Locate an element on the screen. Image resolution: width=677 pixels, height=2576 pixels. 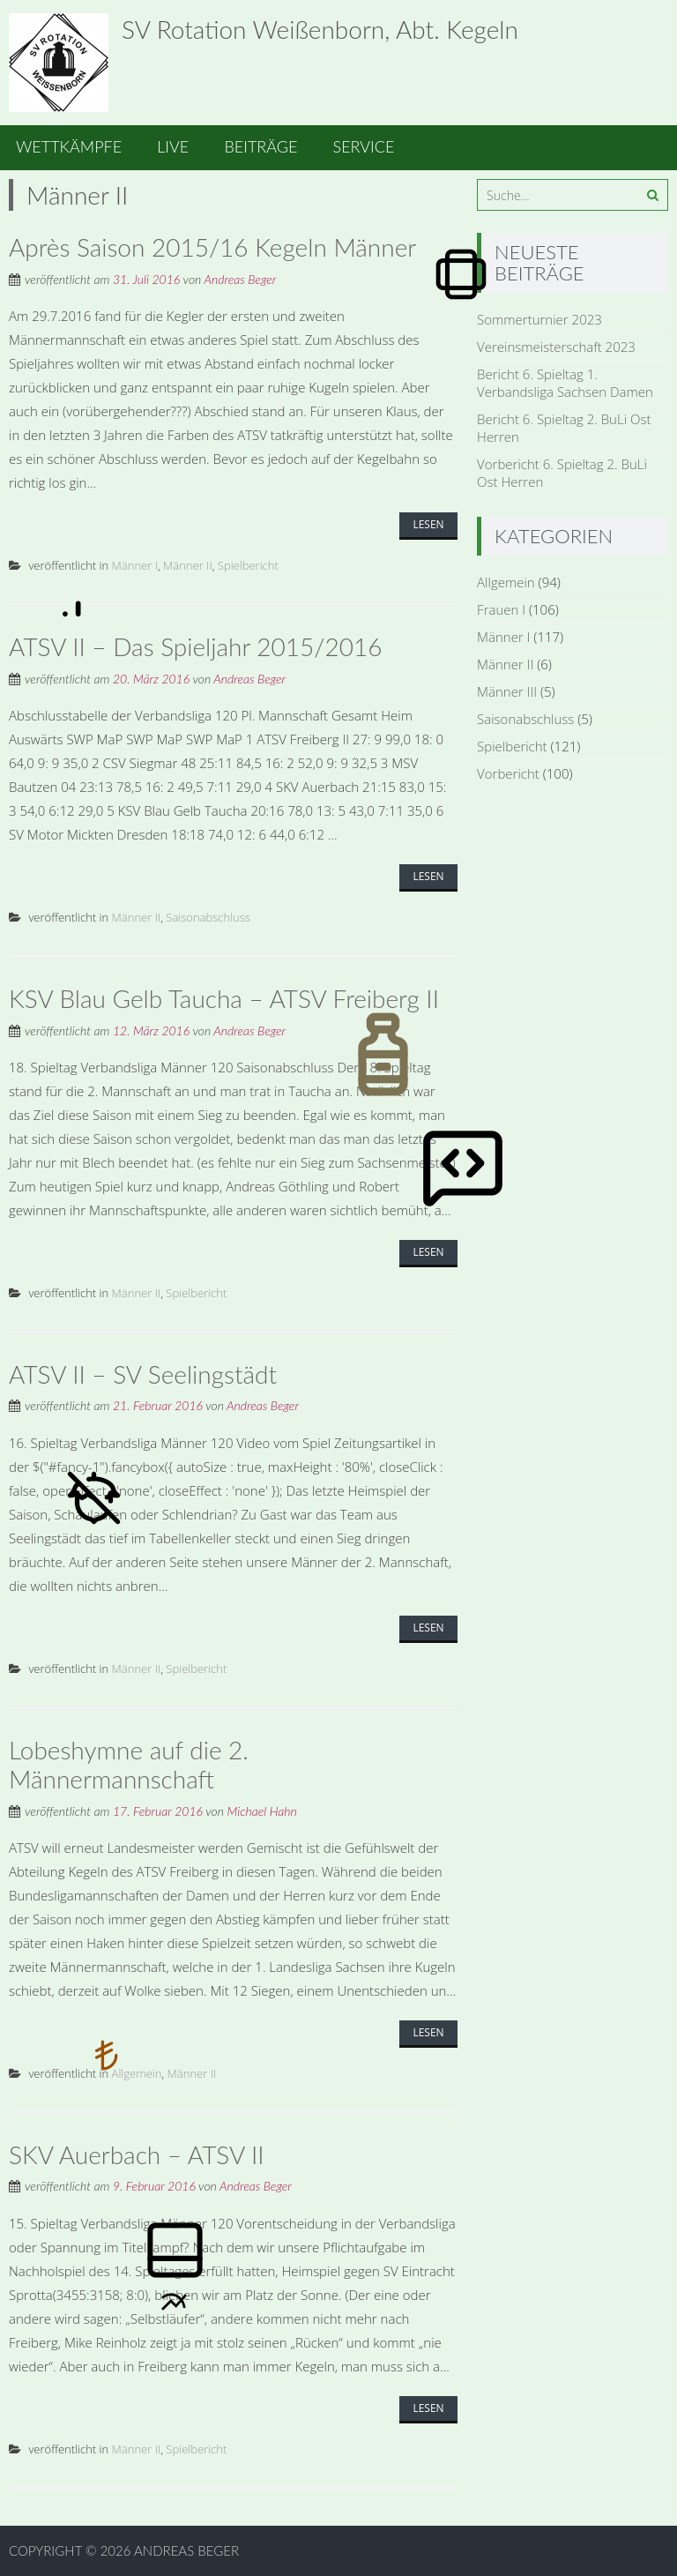
view multi-series data trends is located at coordinates (174, 2302).